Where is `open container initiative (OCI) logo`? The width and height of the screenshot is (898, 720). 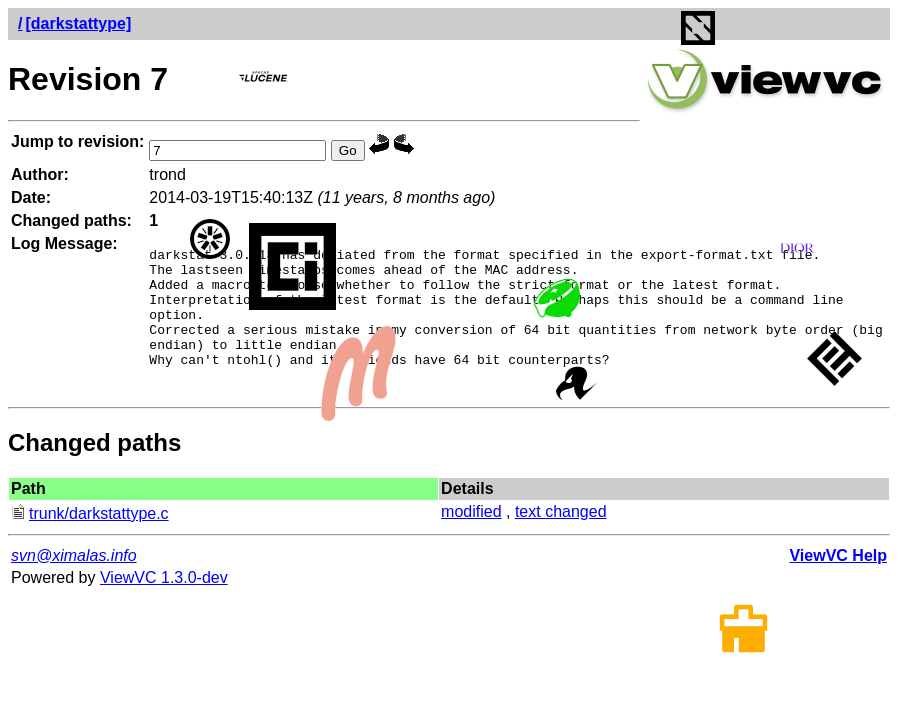
open container initiative (OCI) logo is located at coordinates (292, 266).